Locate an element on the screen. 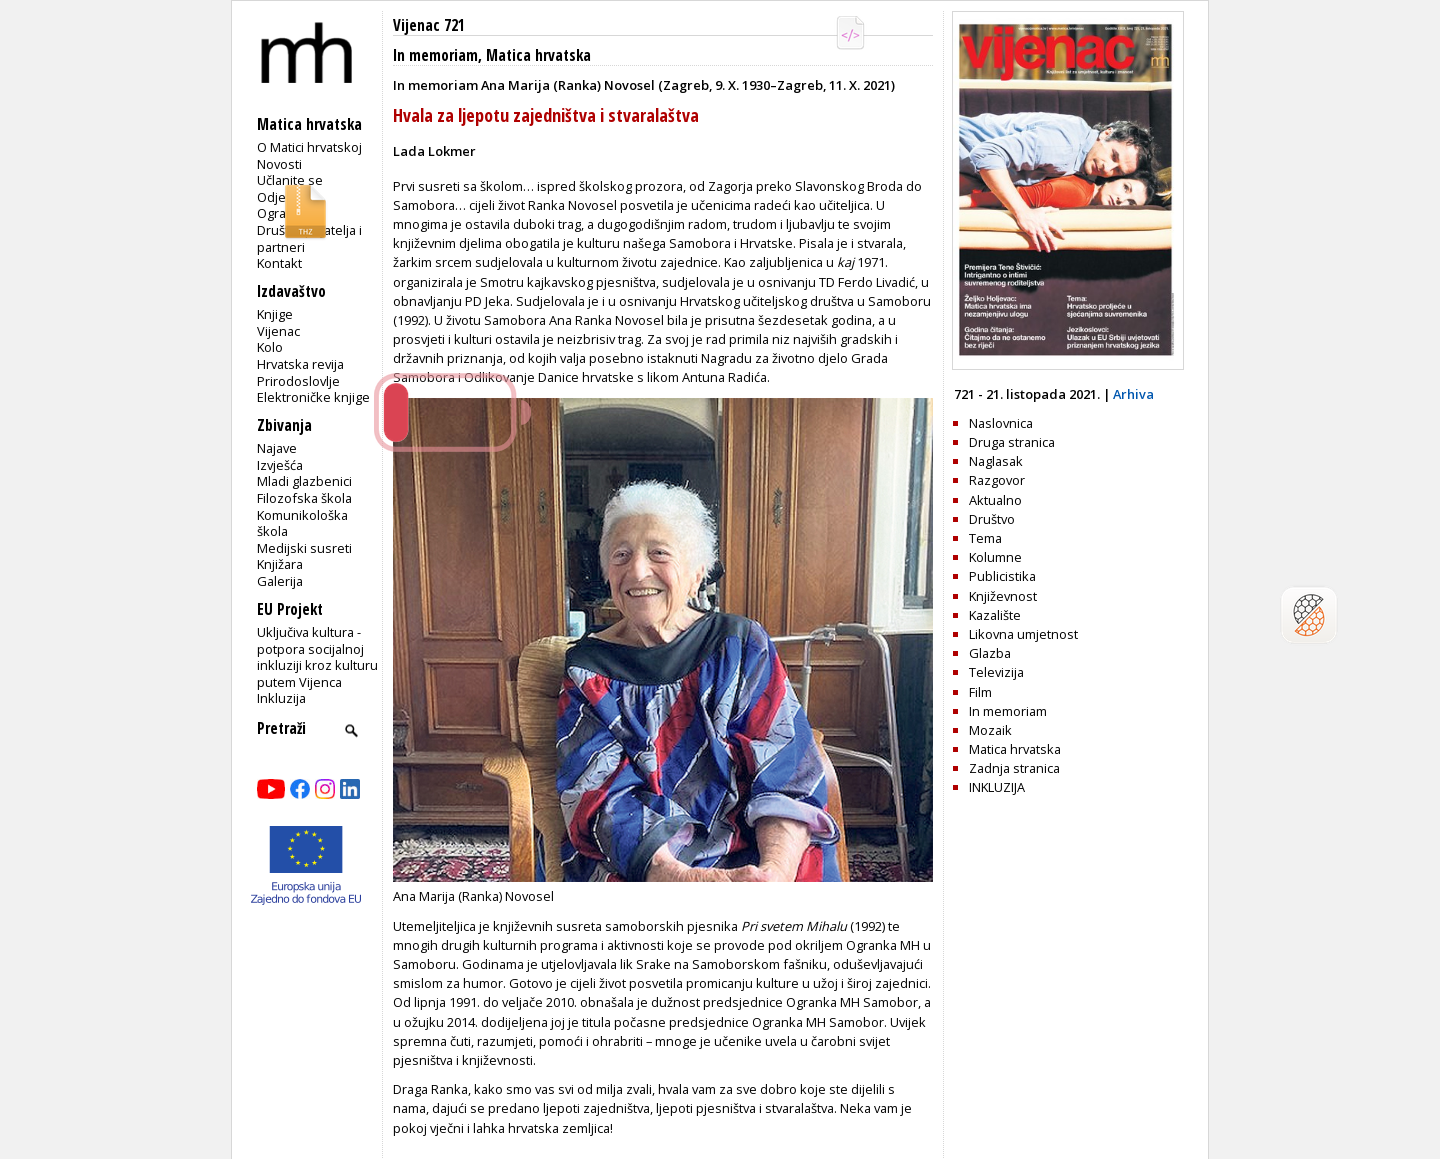 The height and width of the screenshot is (1159, 1440). indicates critically low battery at 10% is located at coordinates (452, 412).